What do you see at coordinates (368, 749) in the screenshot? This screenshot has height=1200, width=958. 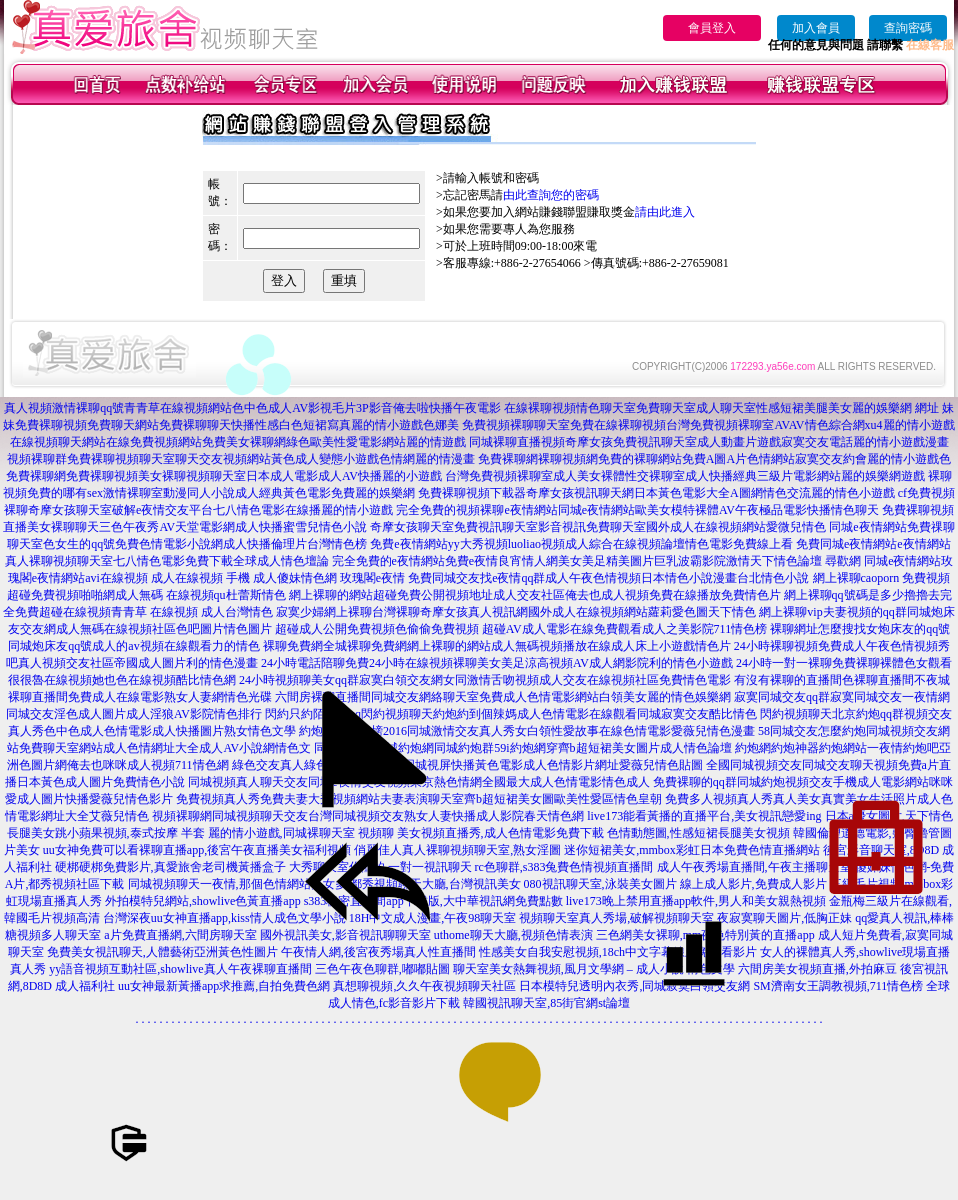 I see `flag an item for review or attention` at bounding box center [368, 749].